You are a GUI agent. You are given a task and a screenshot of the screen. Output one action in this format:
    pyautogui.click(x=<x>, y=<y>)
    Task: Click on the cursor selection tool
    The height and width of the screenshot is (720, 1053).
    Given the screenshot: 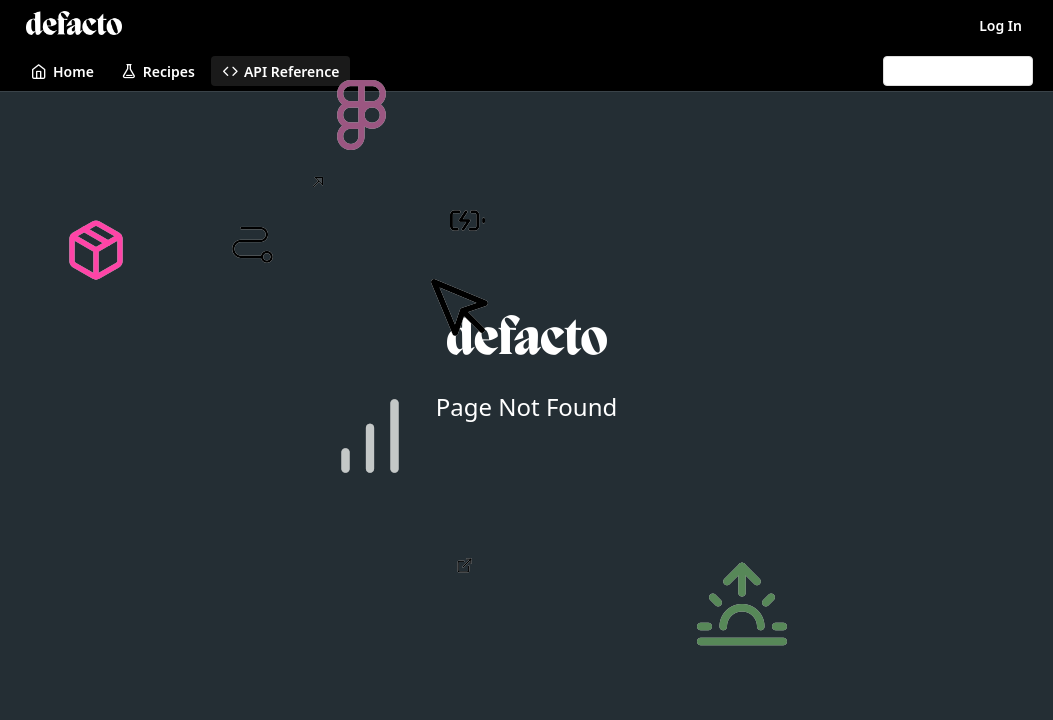 What is the action you would take?
    pyautogui.click(x=461, y=309)
    